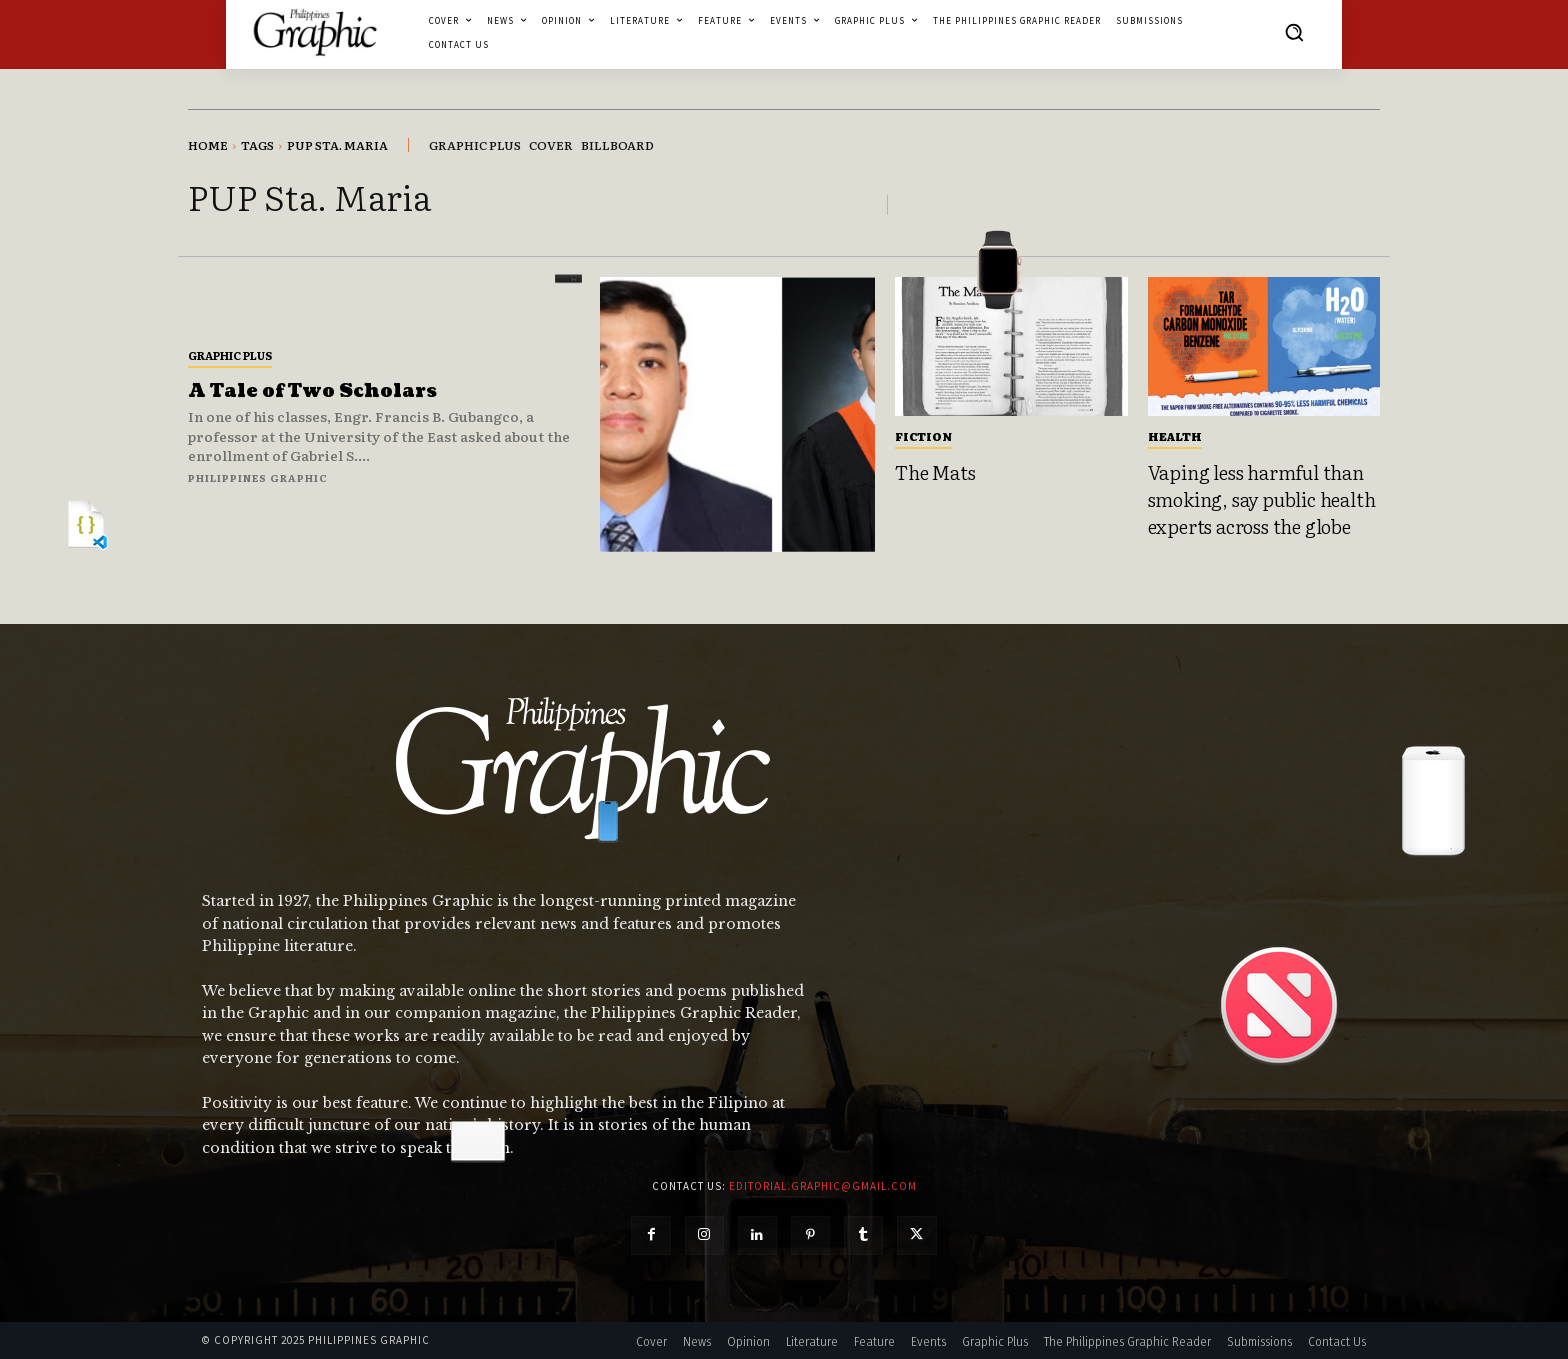  Describe the element at coordinates (998, 270) in the screenshot. I see `apple watch series 3 device identifier` at that location.